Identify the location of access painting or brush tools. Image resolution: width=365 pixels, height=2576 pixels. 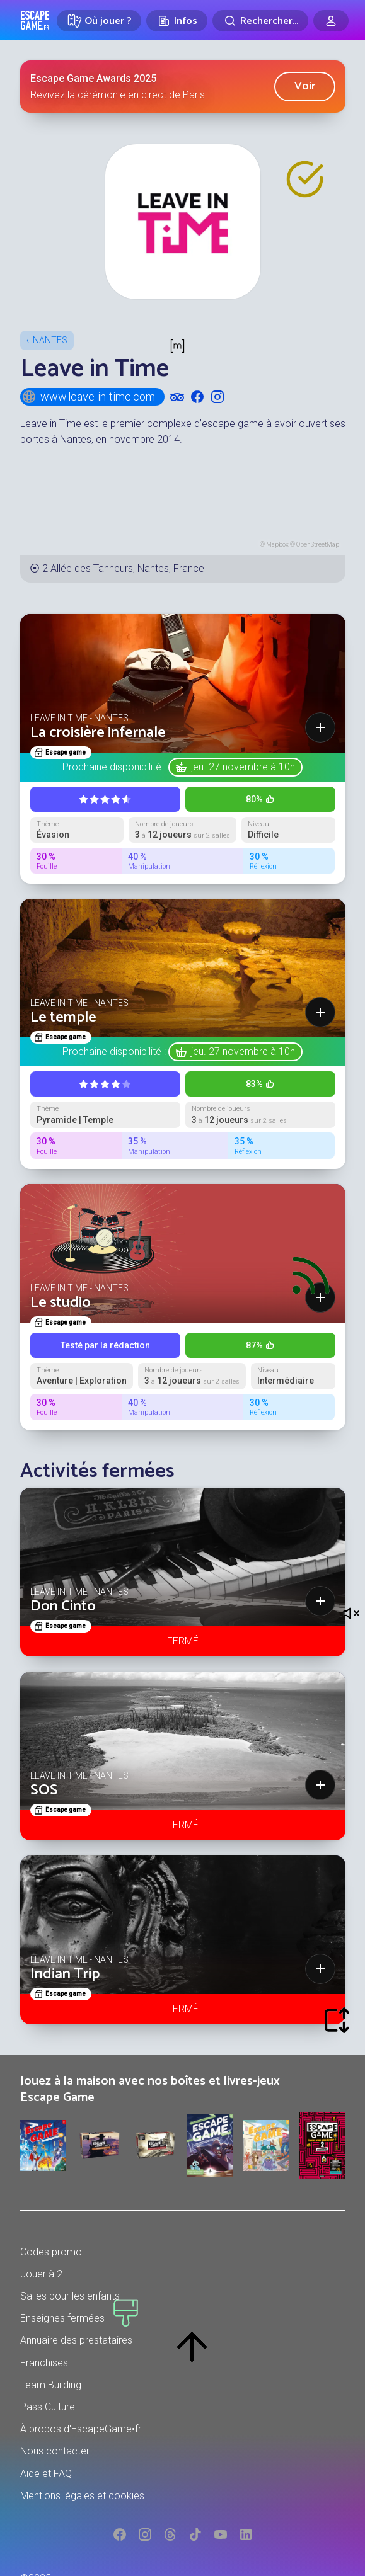
(125, 2312).